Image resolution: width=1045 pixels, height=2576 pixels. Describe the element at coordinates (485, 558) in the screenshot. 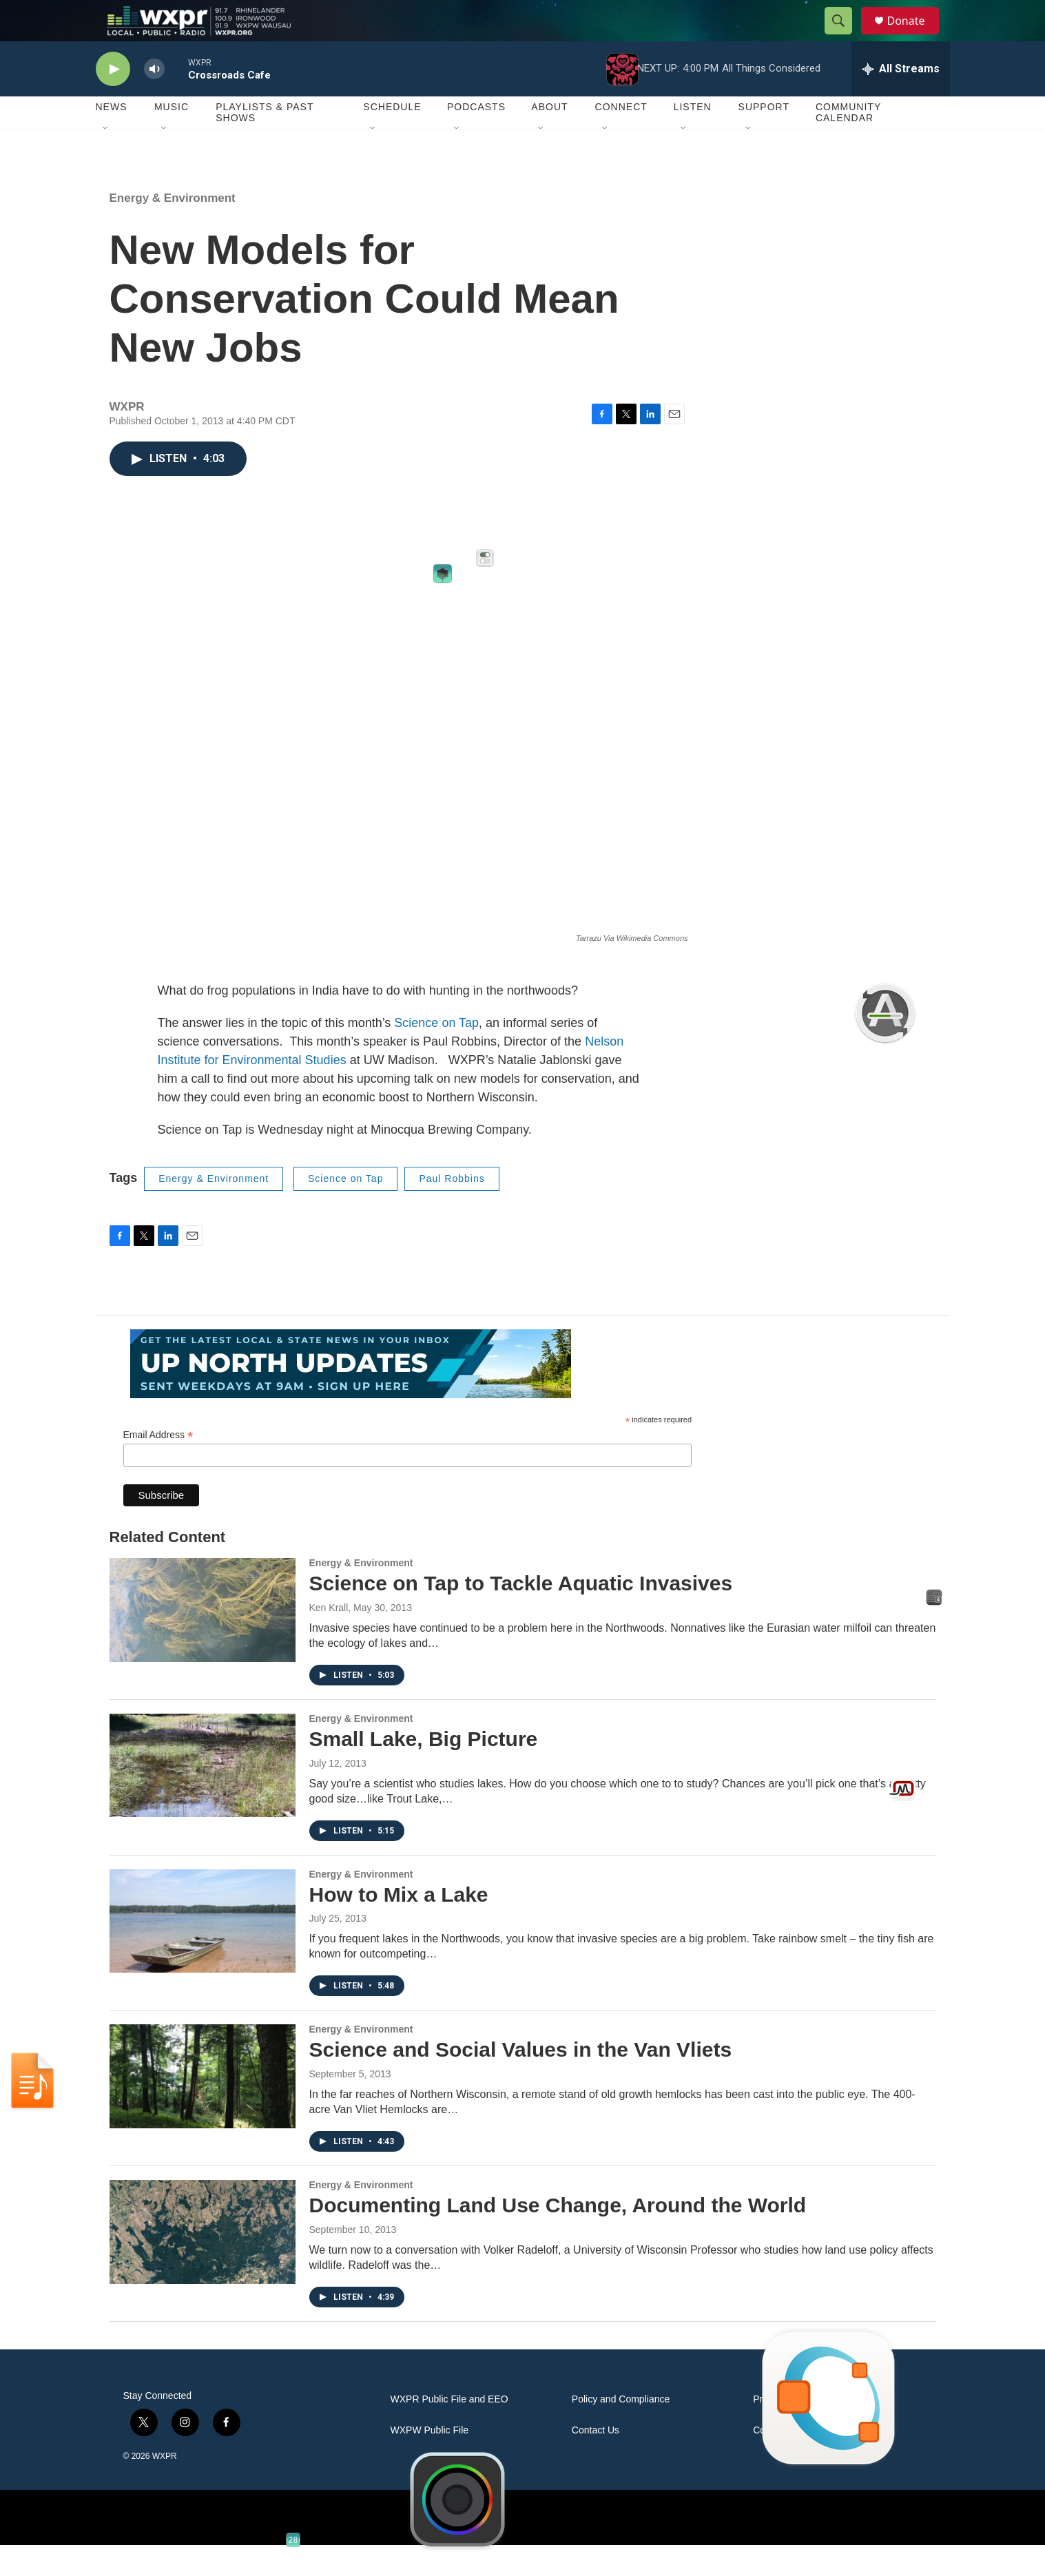

I see `open desktop preferences or settings` at that location.